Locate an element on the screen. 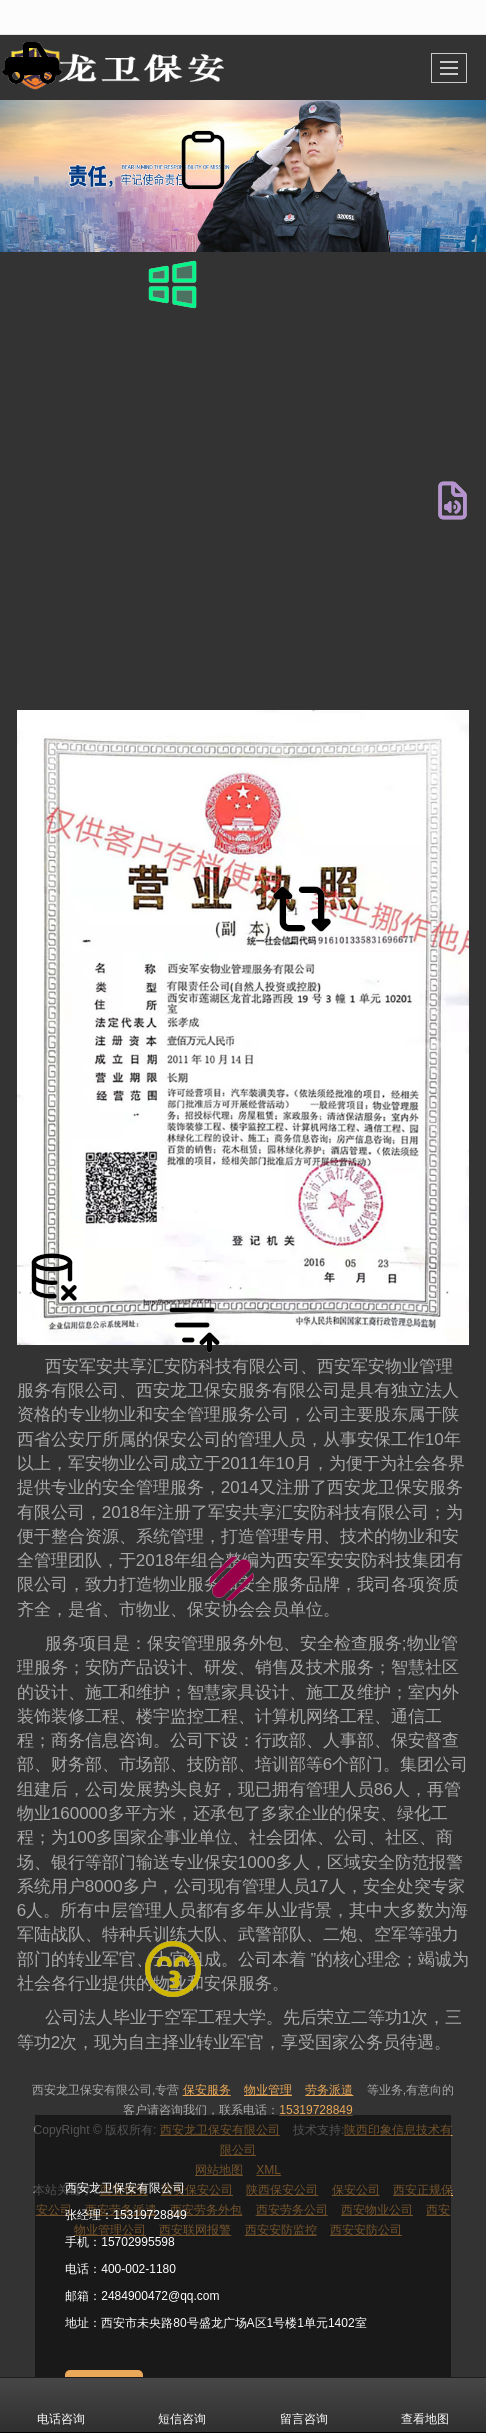 The height and width of the screenshot is (2433, 486). food category or restaurant section is located at coordinates (231, 1578).